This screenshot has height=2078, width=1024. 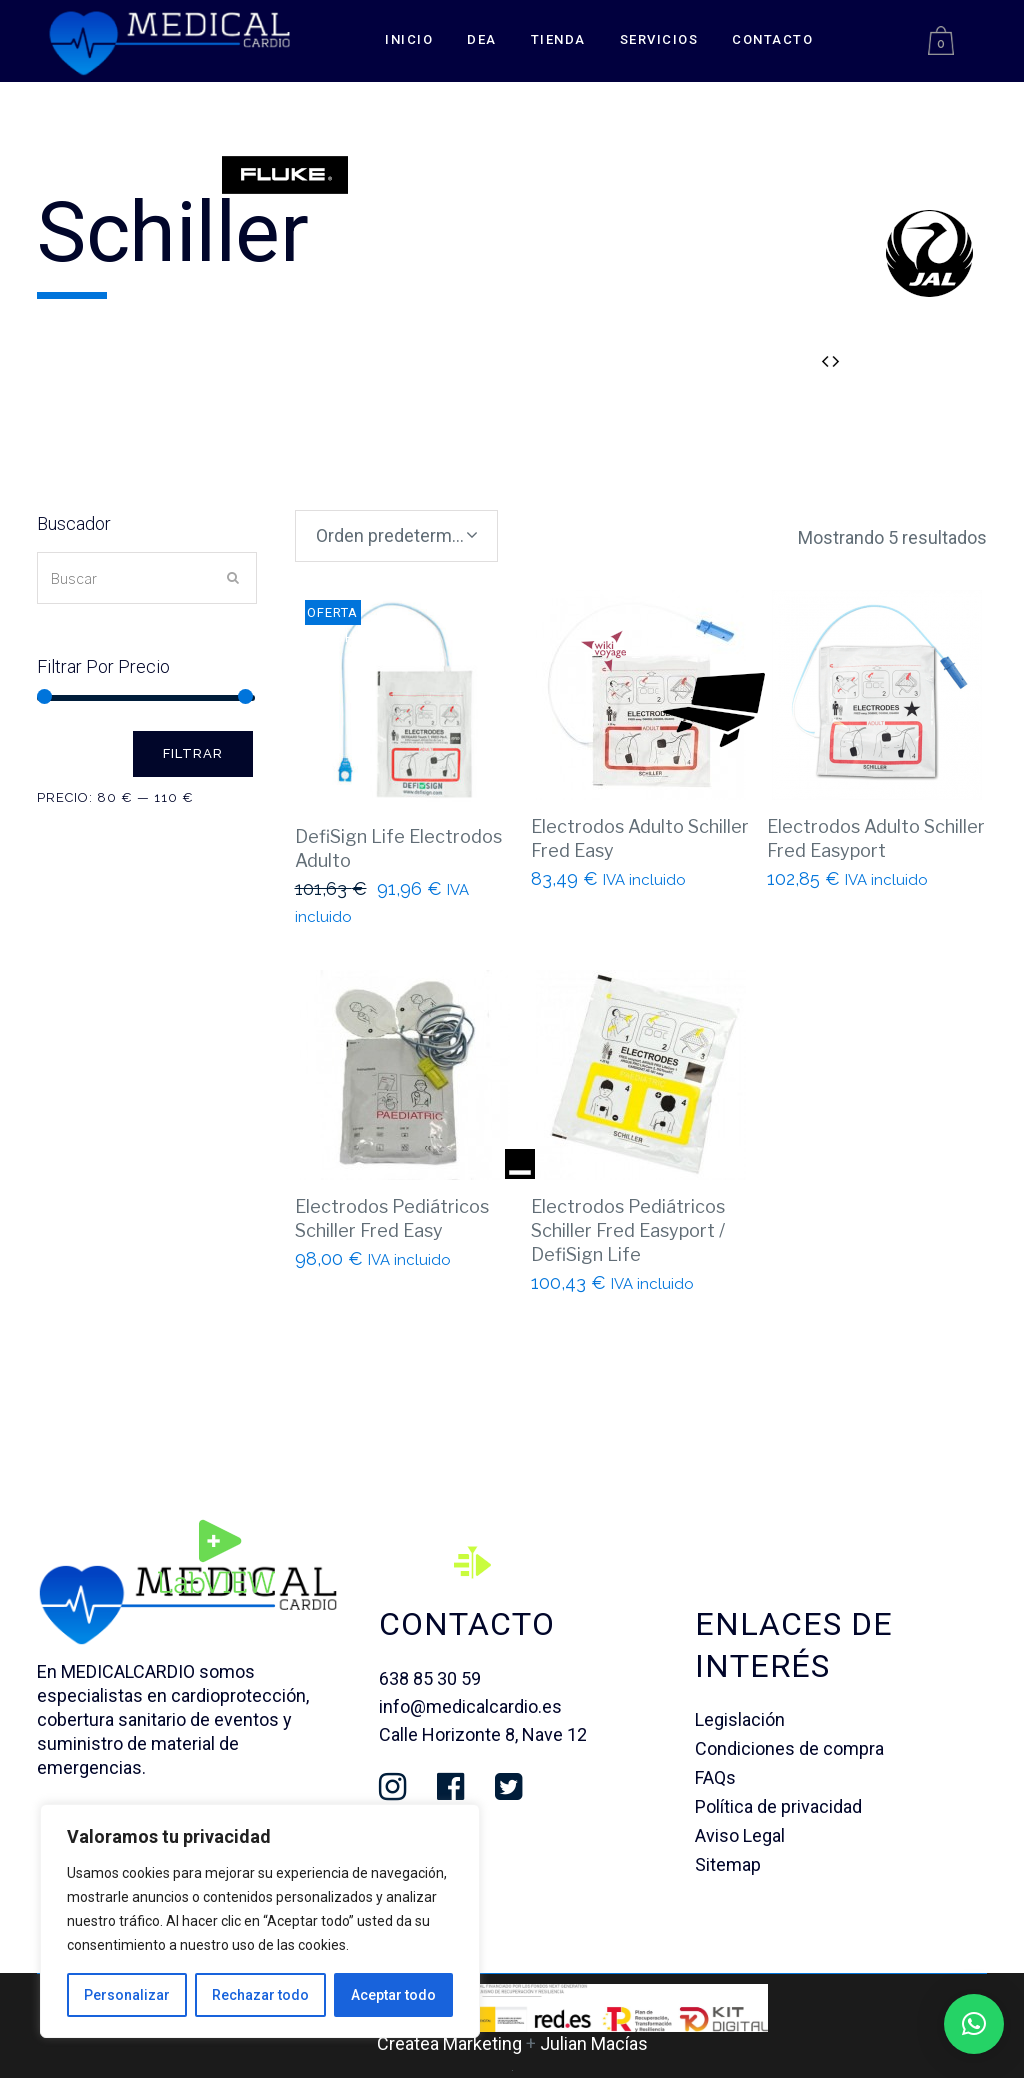 What do you see at coordinates (285, 175) in the screenshot?
I see `Fluke corporation brand logo` at bounding box center [285, 175].